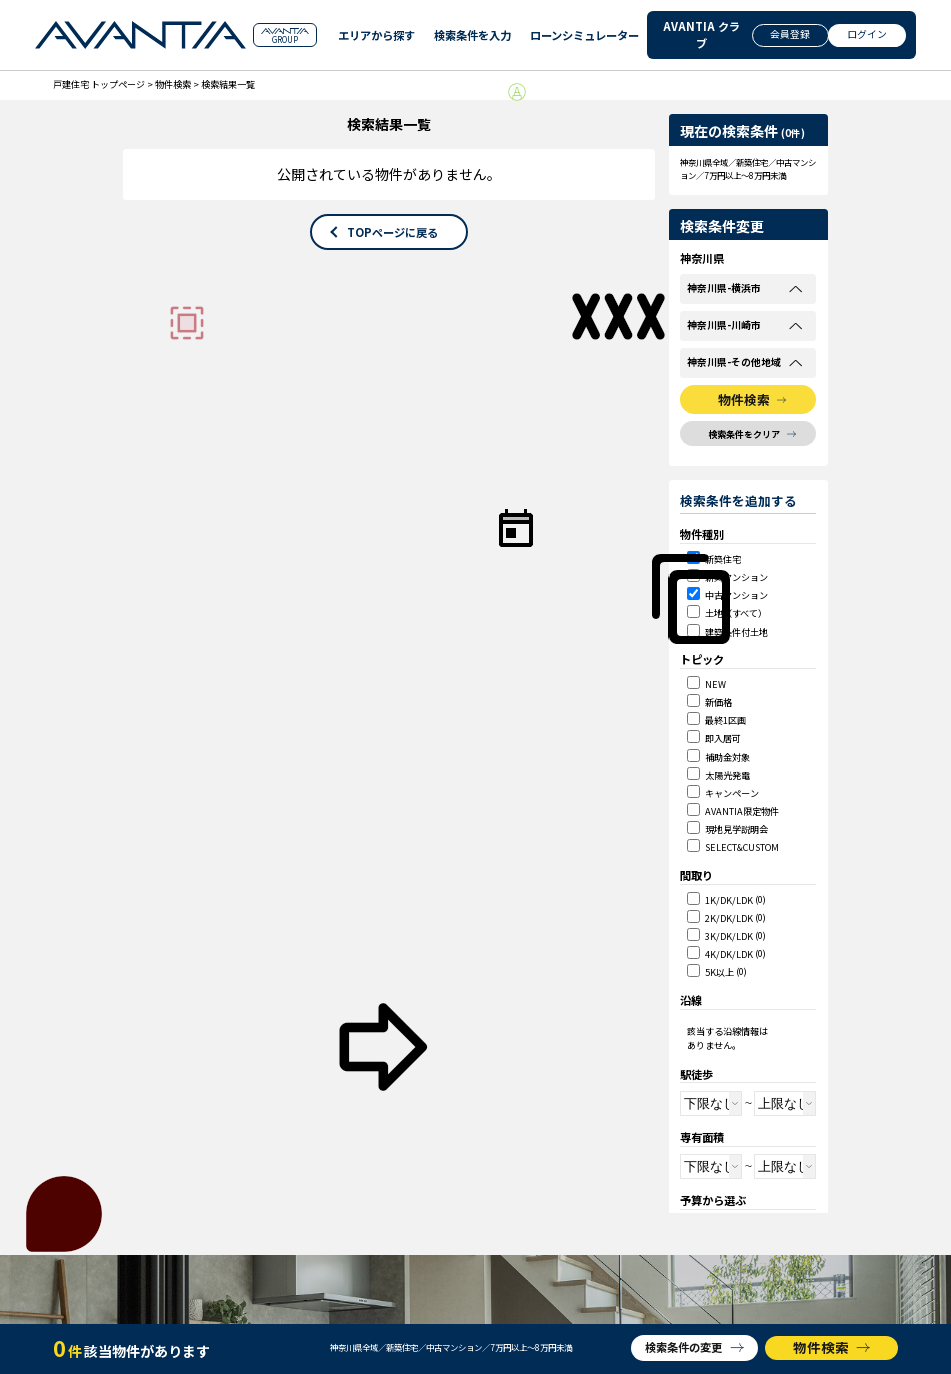 This screenshot has width=951, height=1374. I want to click on go forward or proceed to the next step, so click(380, 1047).